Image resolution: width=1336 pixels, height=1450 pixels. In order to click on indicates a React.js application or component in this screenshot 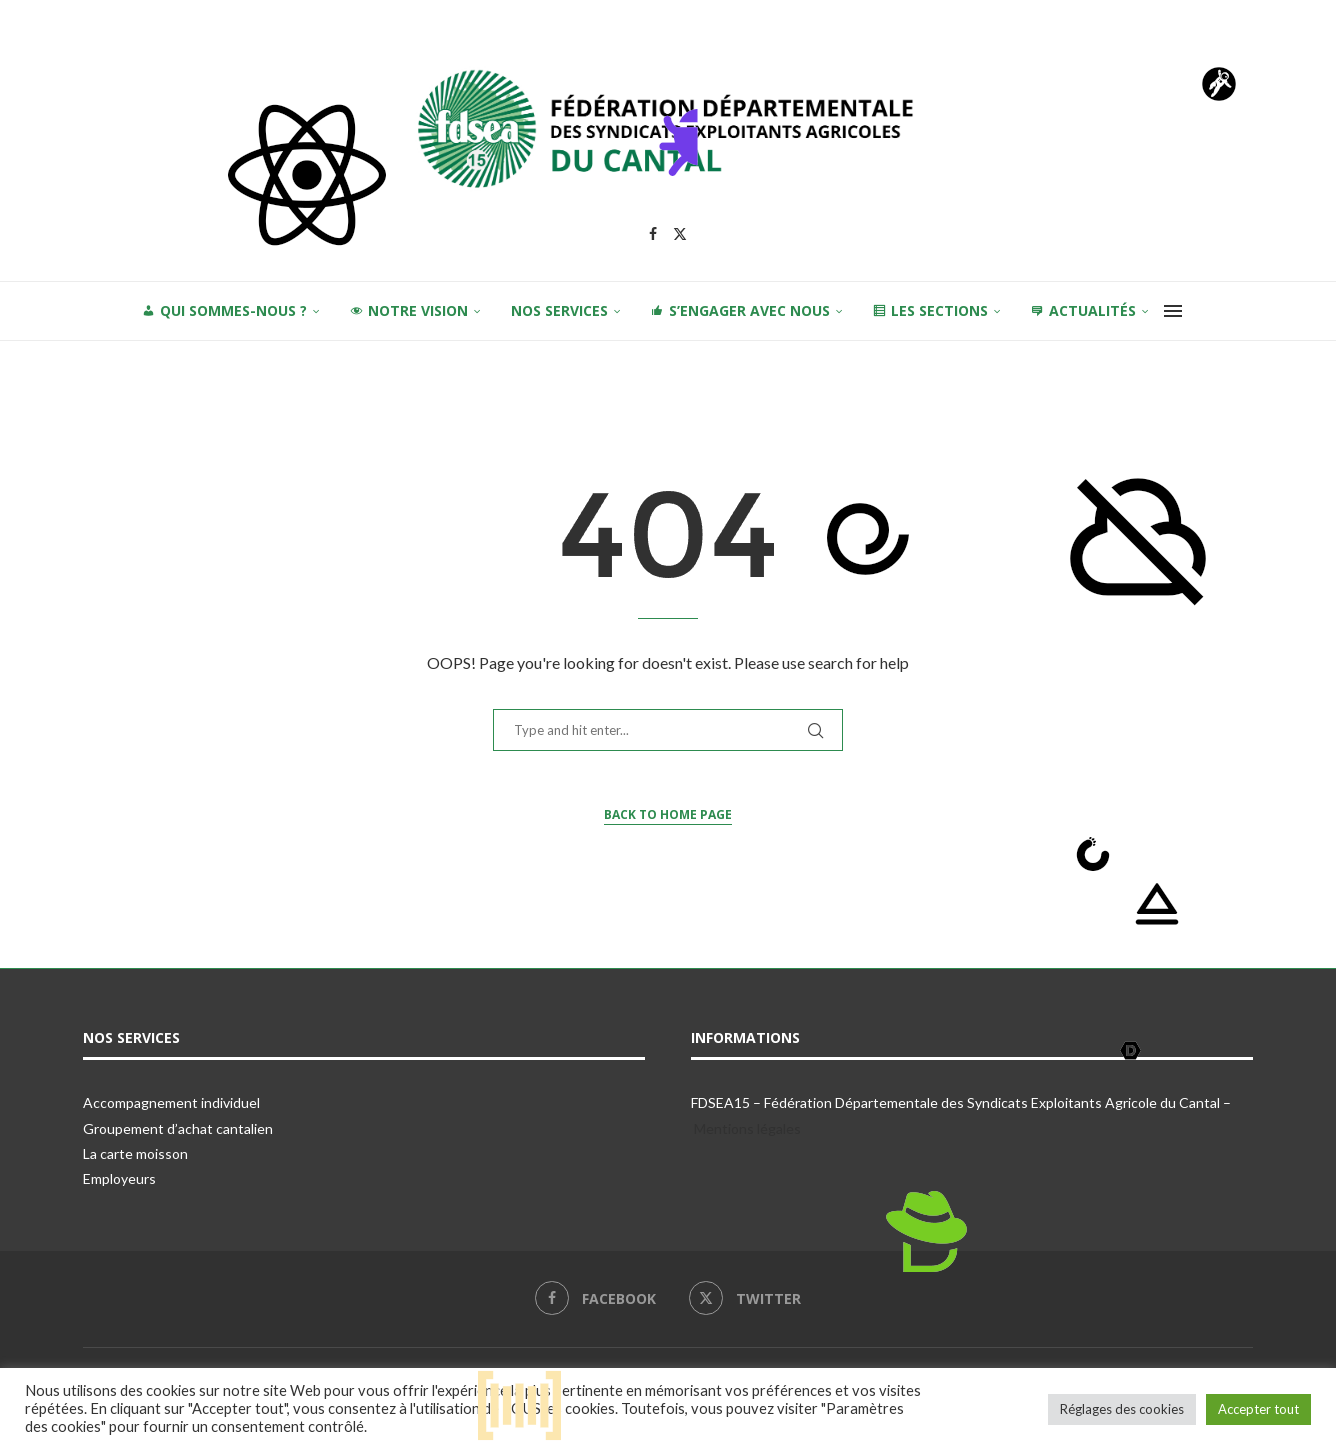, I will do `click(307, 175)`.